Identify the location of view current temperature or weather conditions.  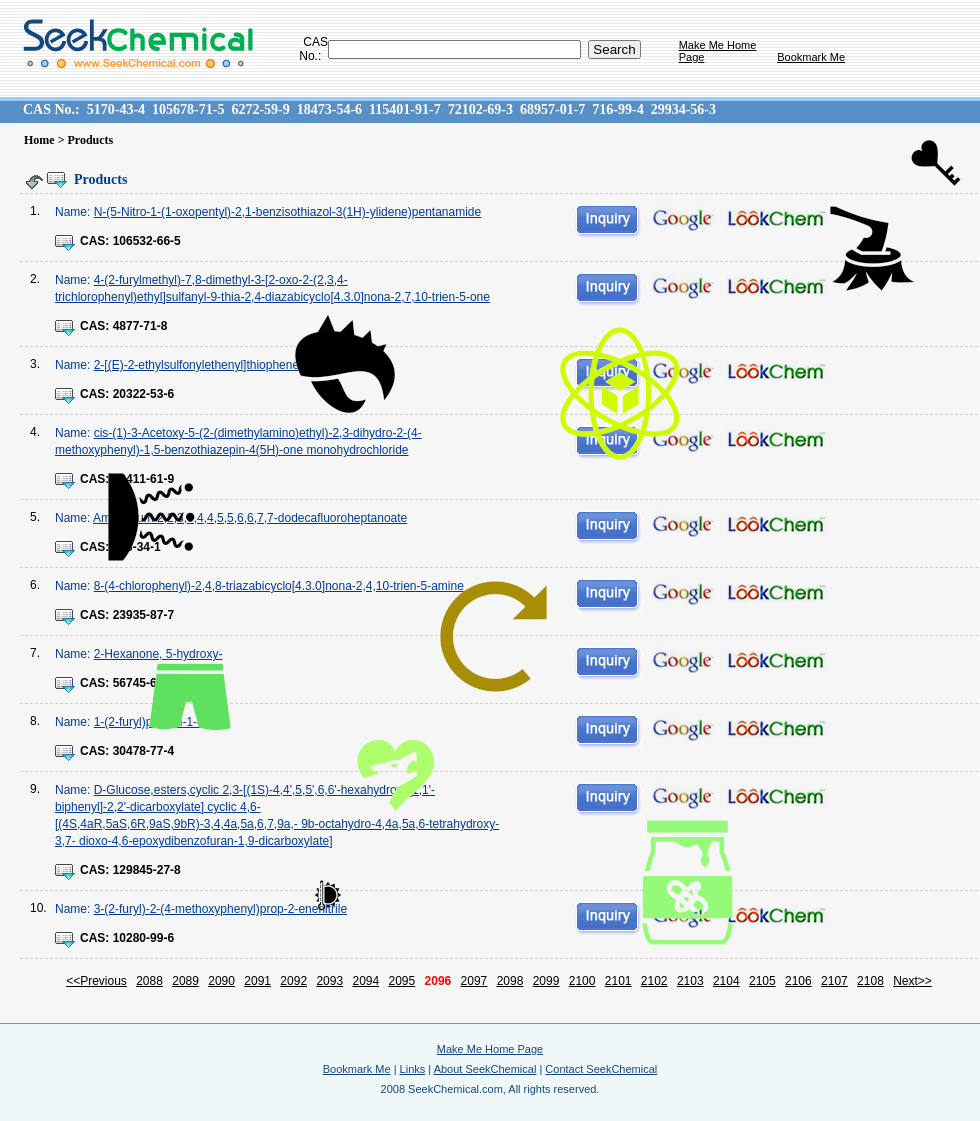
(328, 895).